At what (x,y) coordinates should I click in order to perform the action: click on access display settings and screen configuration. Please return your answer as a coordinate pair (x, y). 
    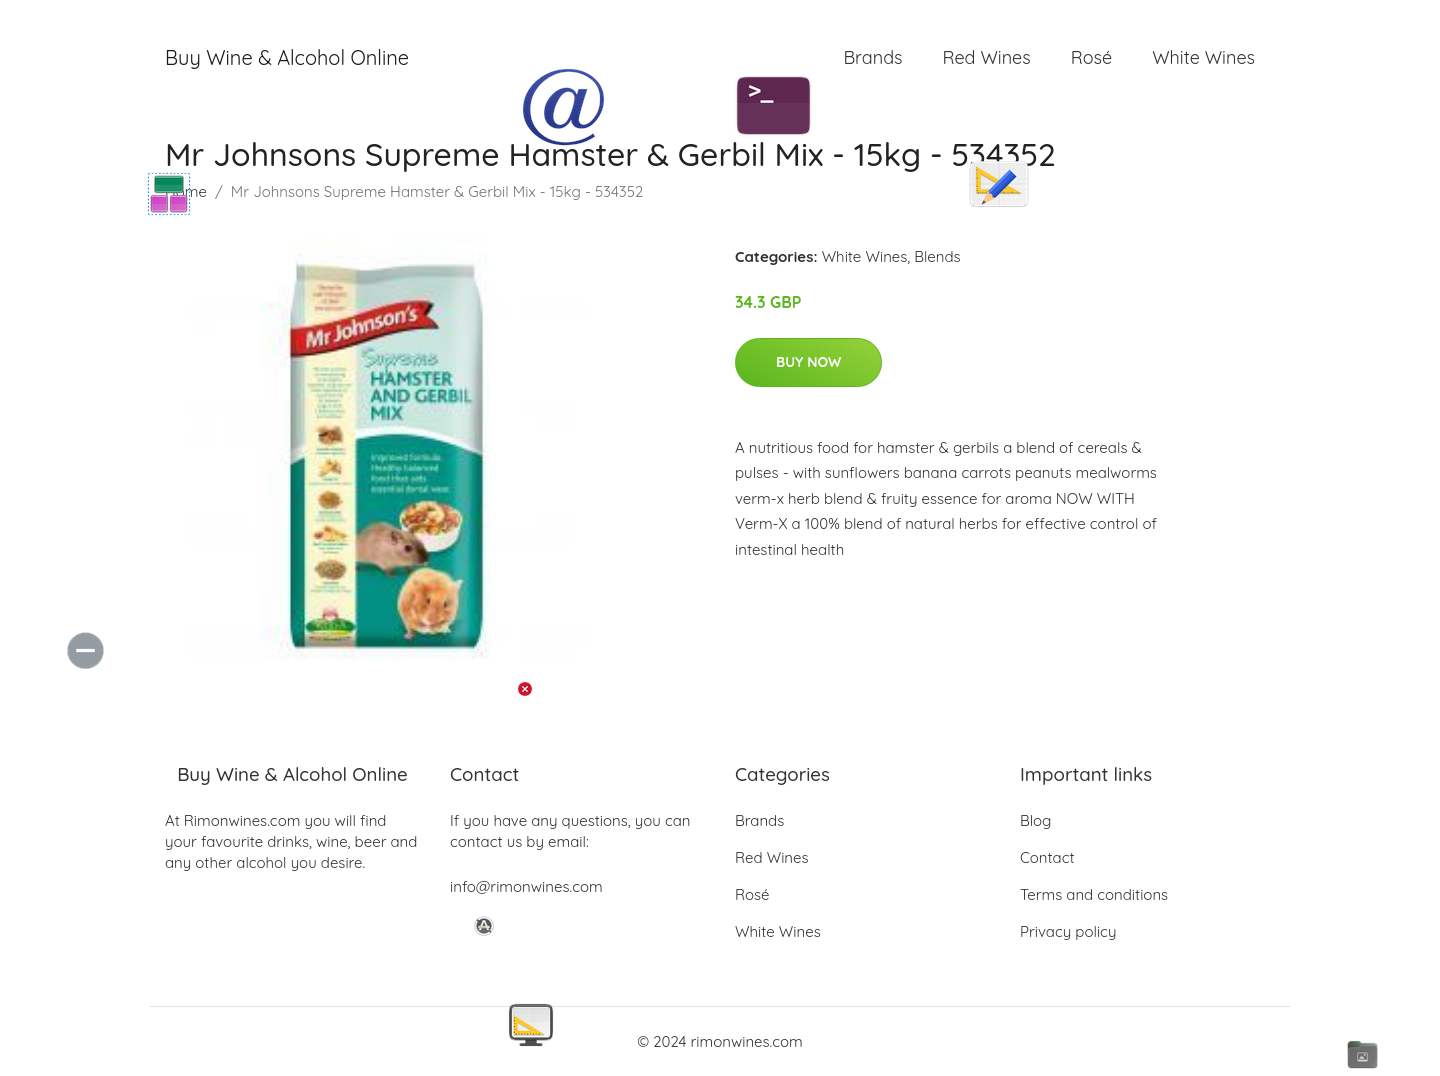
    Looking at the image, I should click on (531, 1025).